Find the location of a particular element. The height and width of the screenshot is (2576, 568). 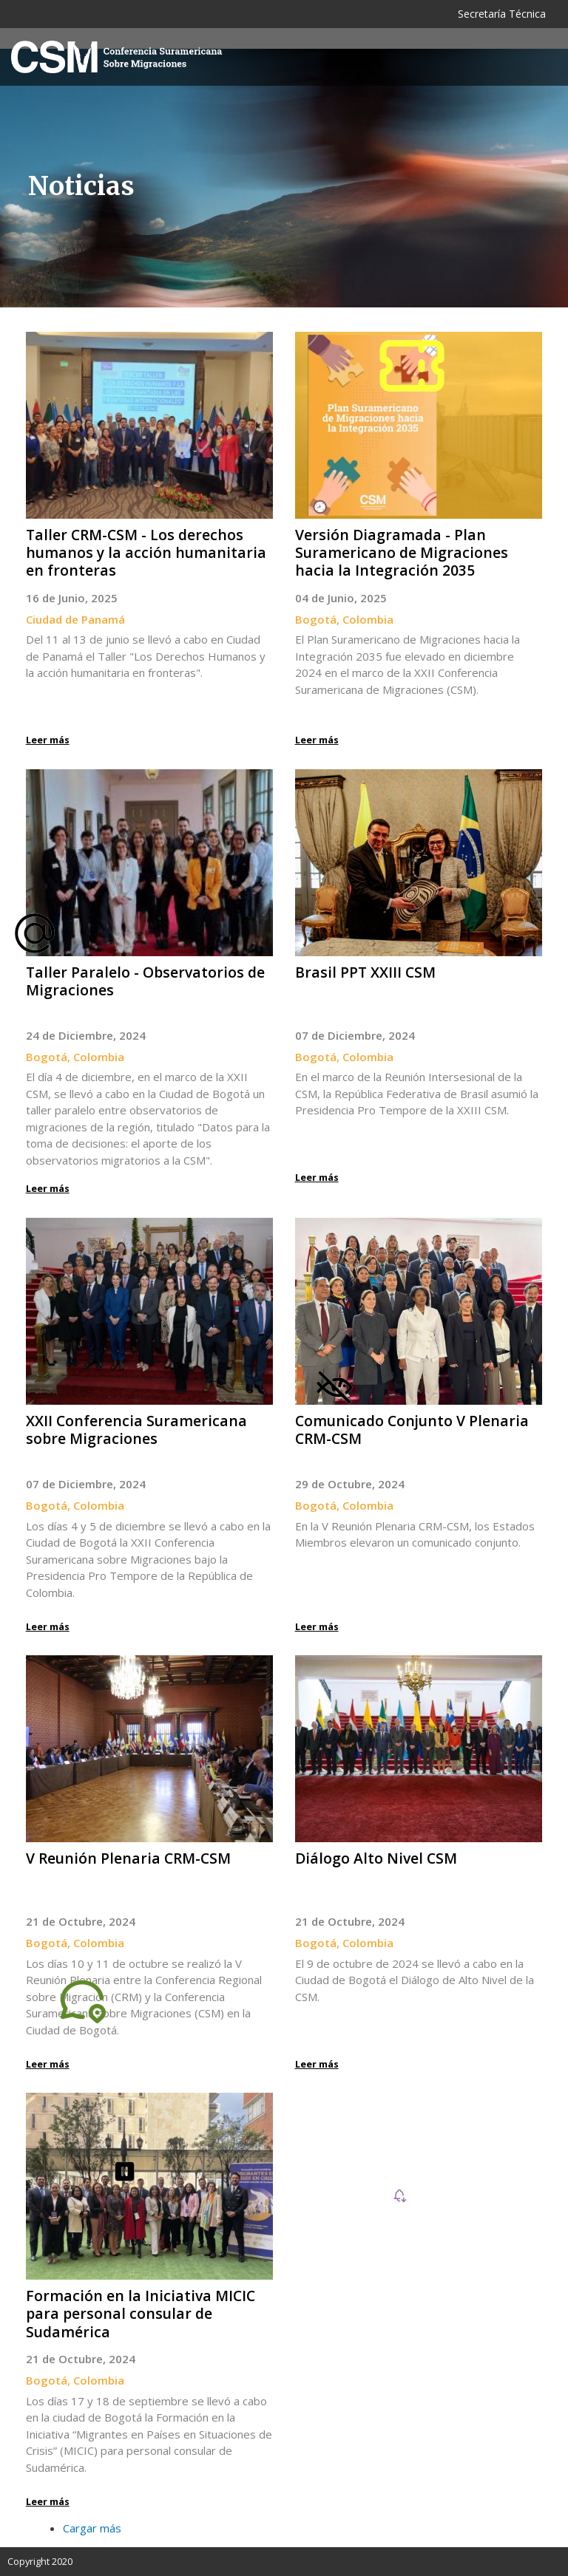

no fish or seafood available is located at coordinates (334, 1387).